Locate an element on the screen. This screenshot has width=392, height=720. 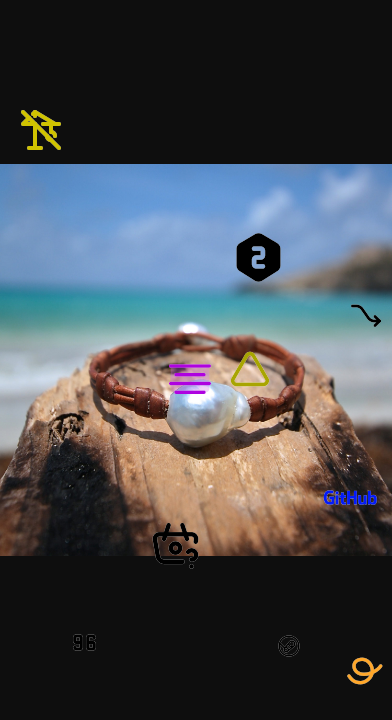
link to GitHub repository is located at coordinates (350, 497).